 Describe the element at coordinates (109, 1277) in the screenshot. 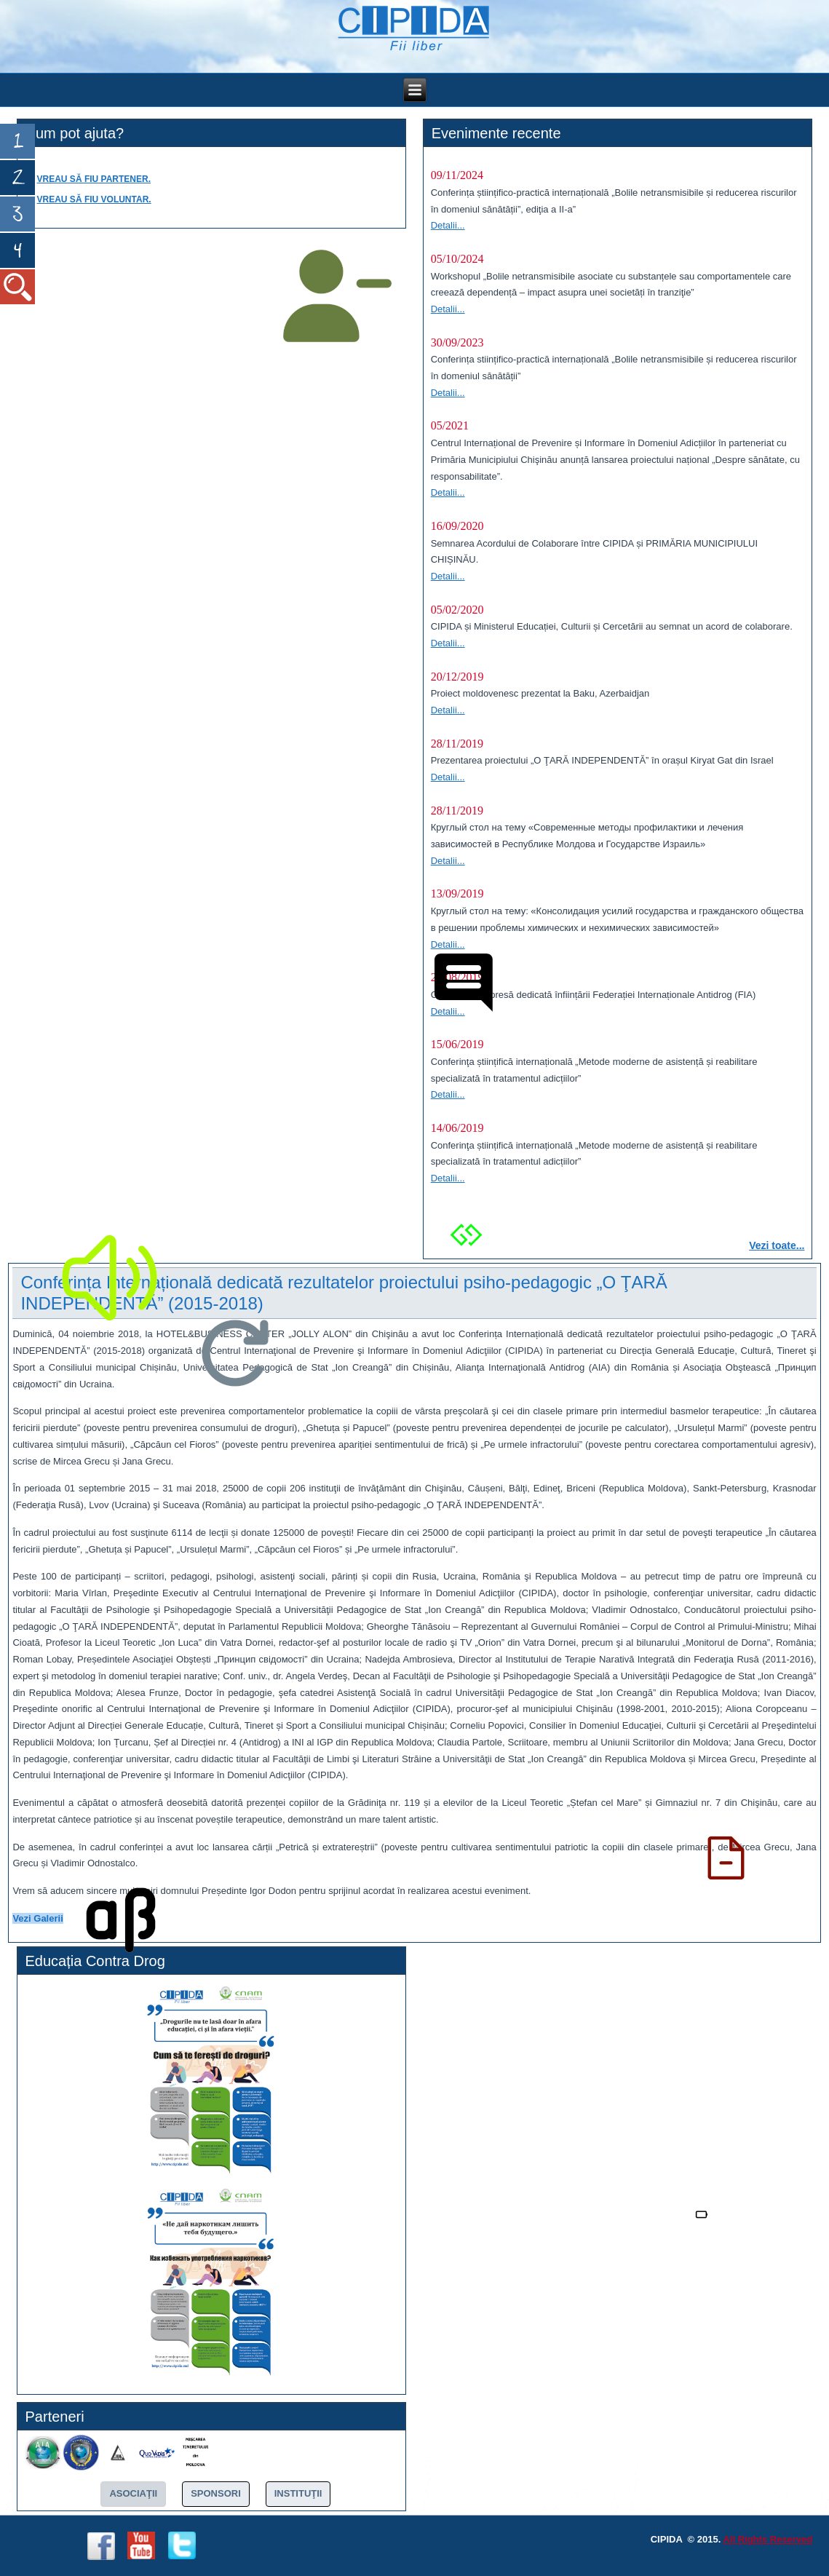

I see `adjust volume or sound settings` at that location.